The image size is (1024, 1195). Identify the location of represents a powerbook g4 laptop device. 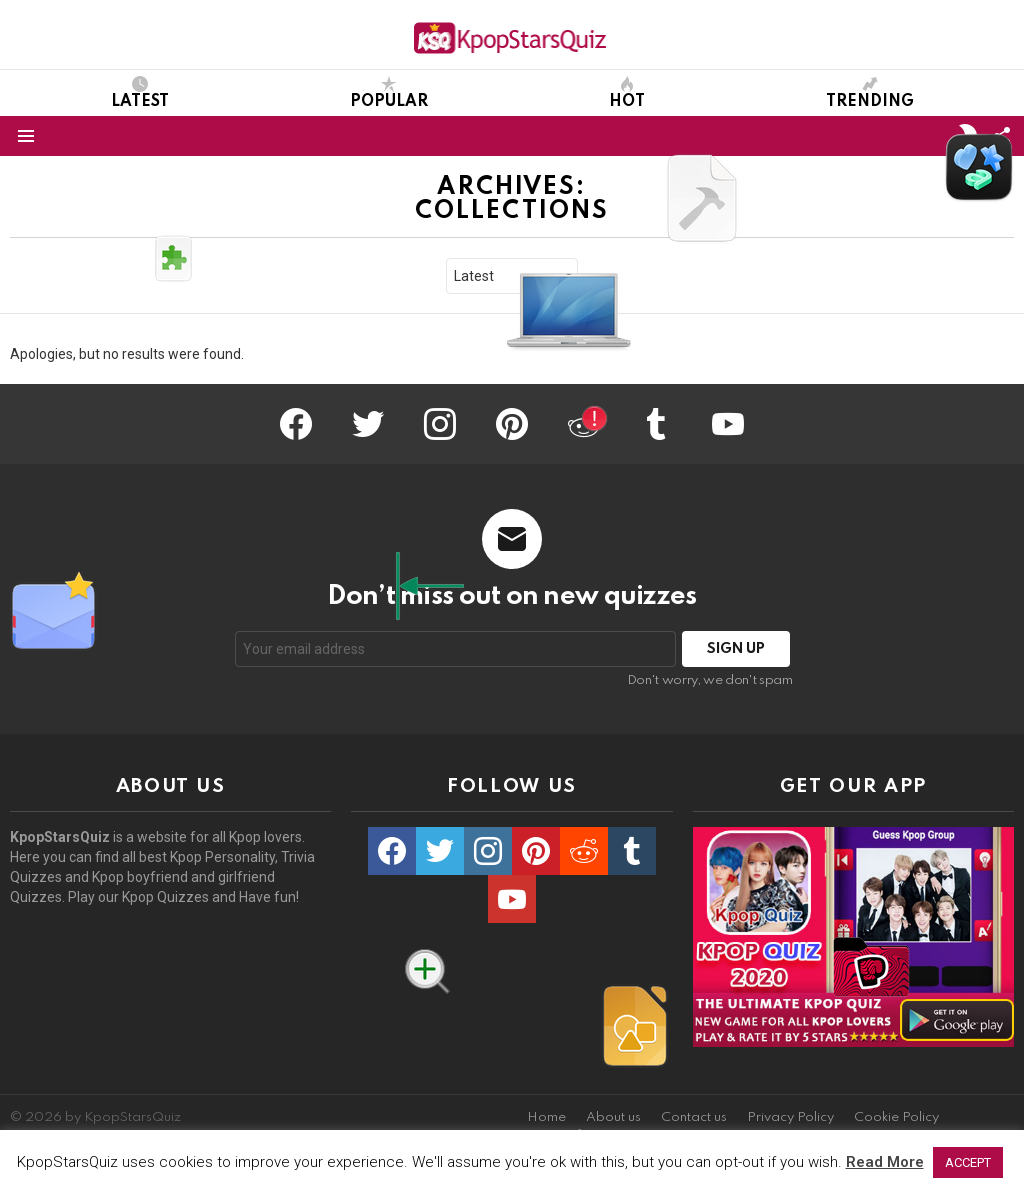
(569, 306).